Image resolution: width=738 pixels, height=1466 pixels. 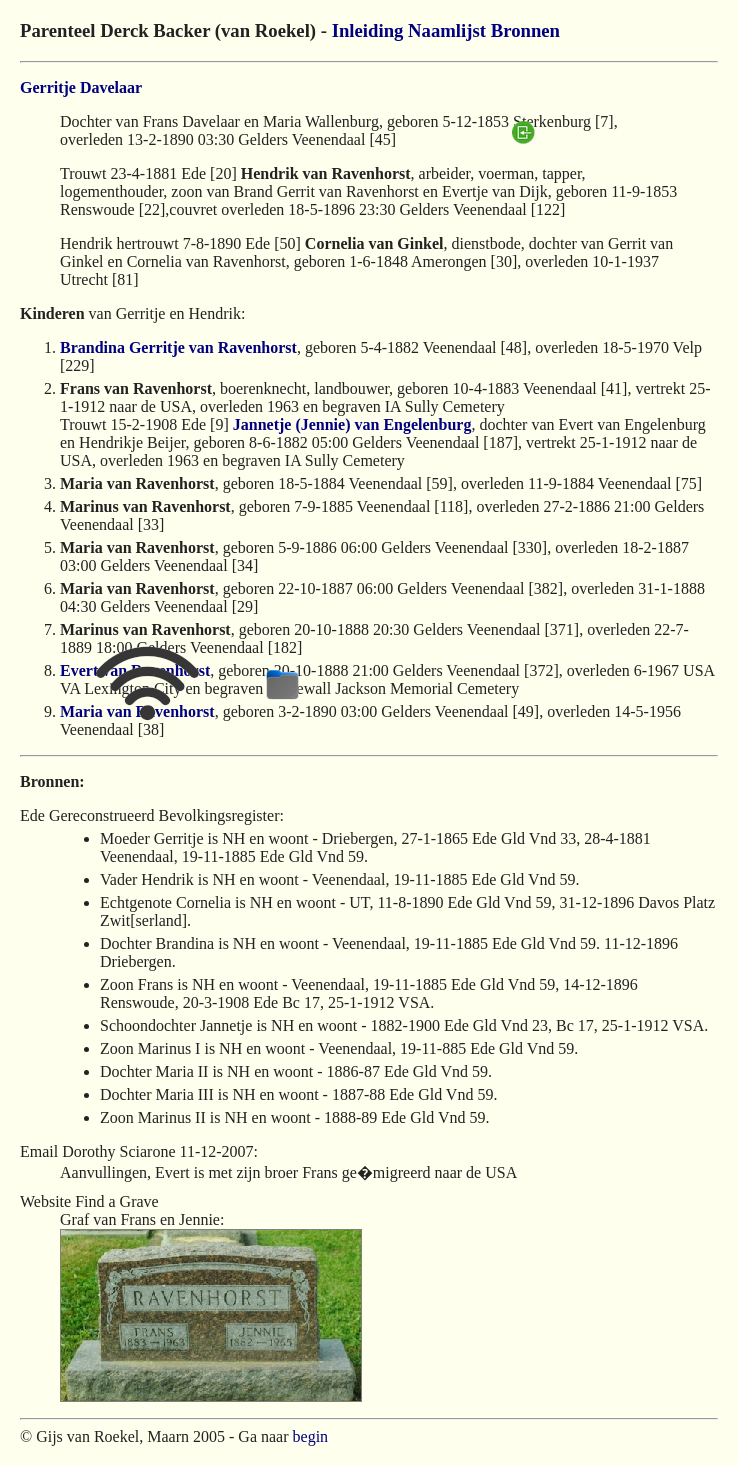 What do you see at coordinates (523, 132) in the screenshot?
I see `log out of your current session` at bounding box center [523, 132].